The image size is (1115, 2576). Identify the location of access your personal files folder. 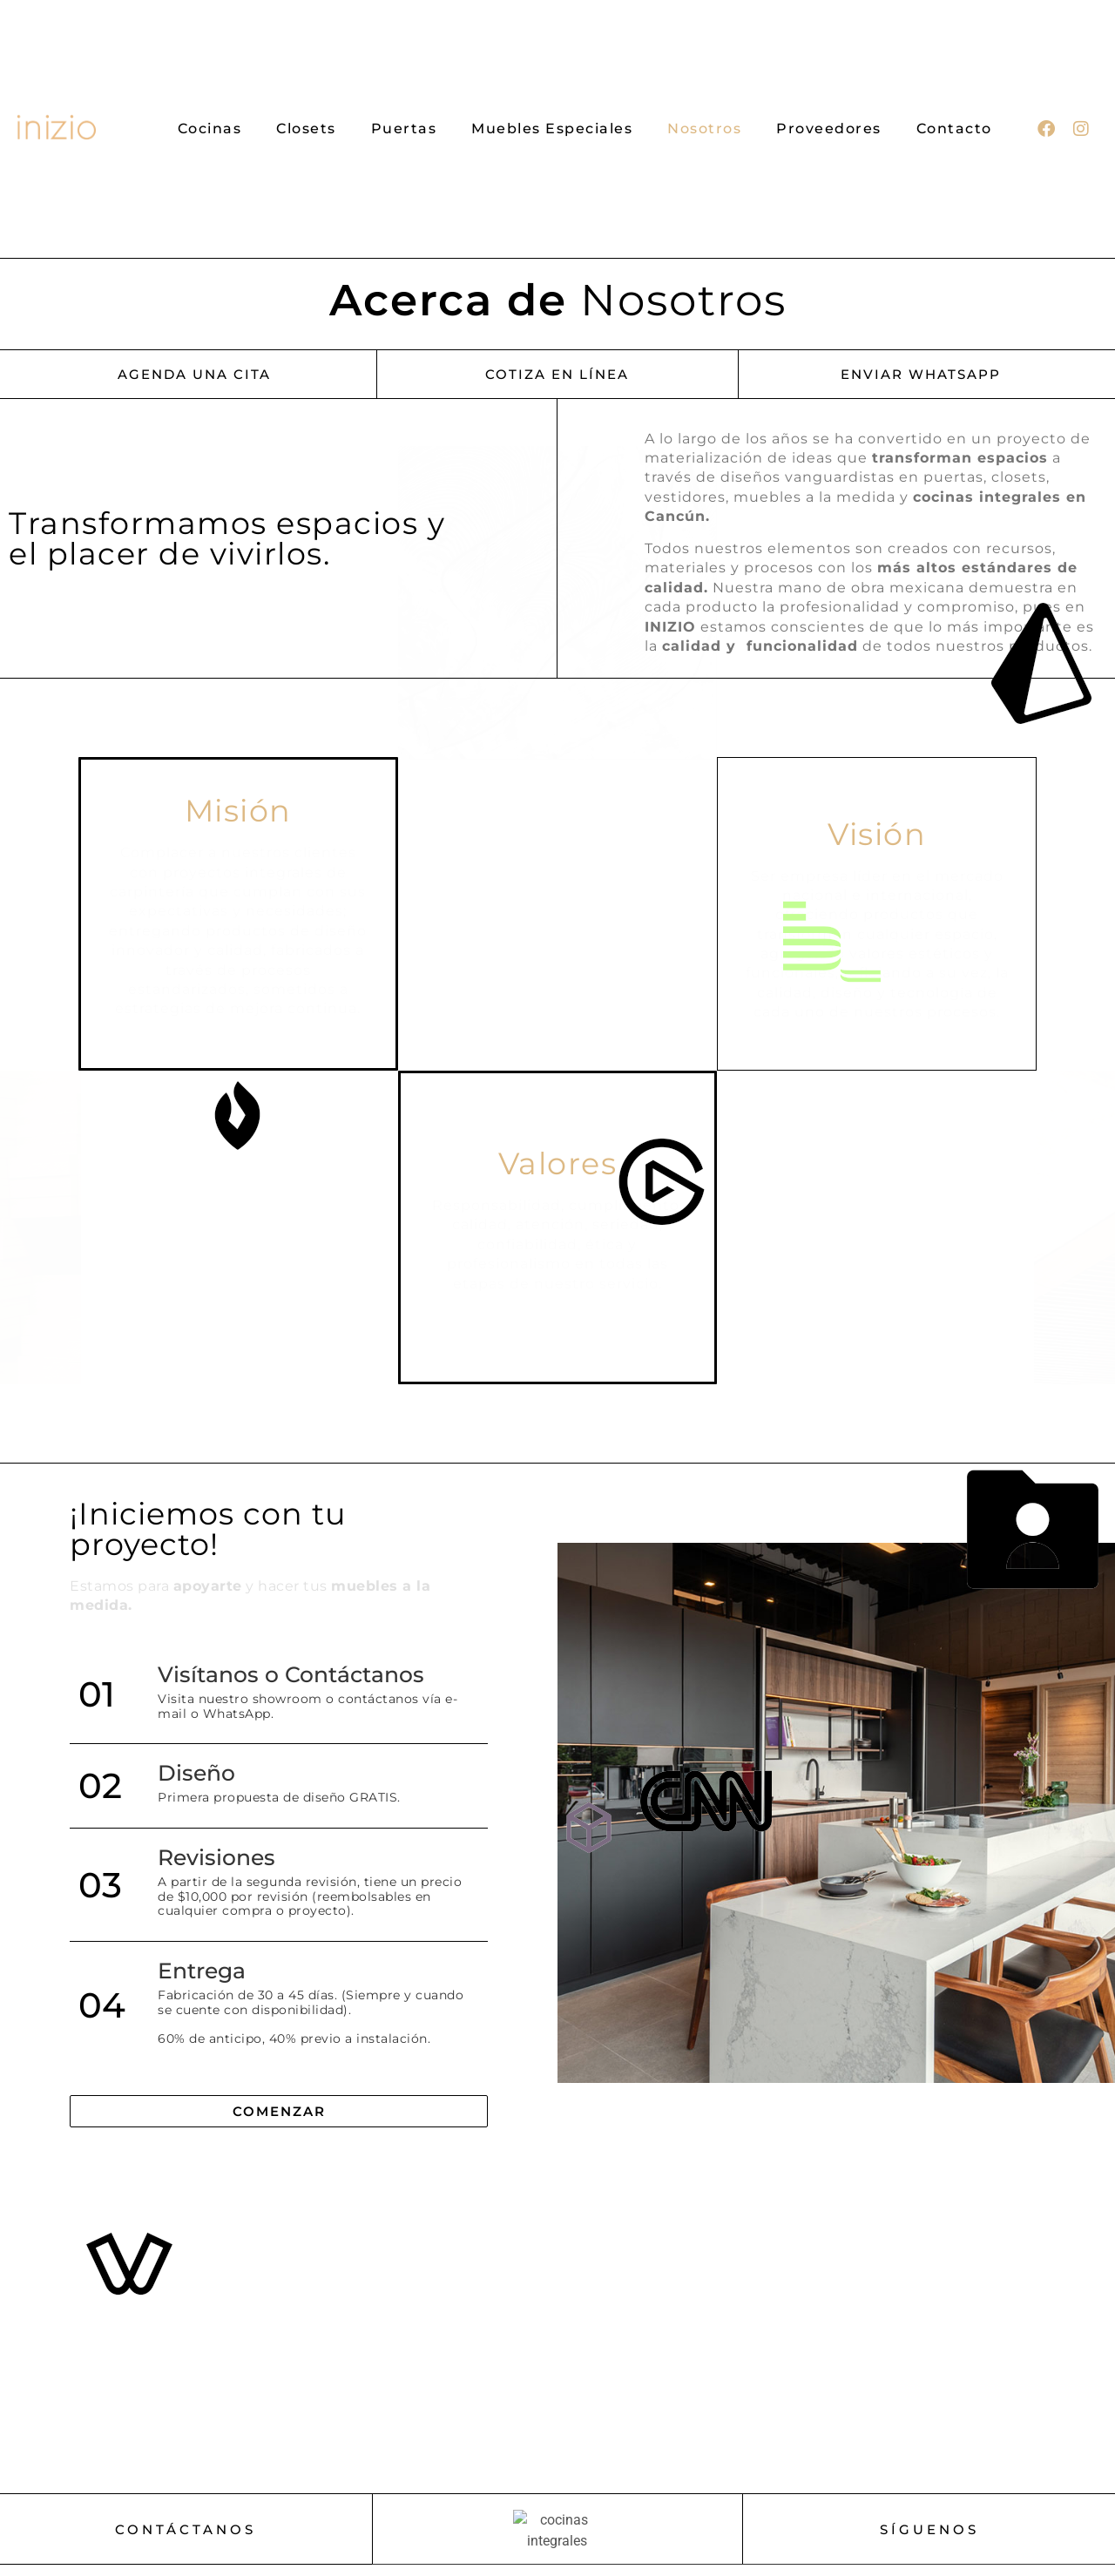
(1032, 1529).